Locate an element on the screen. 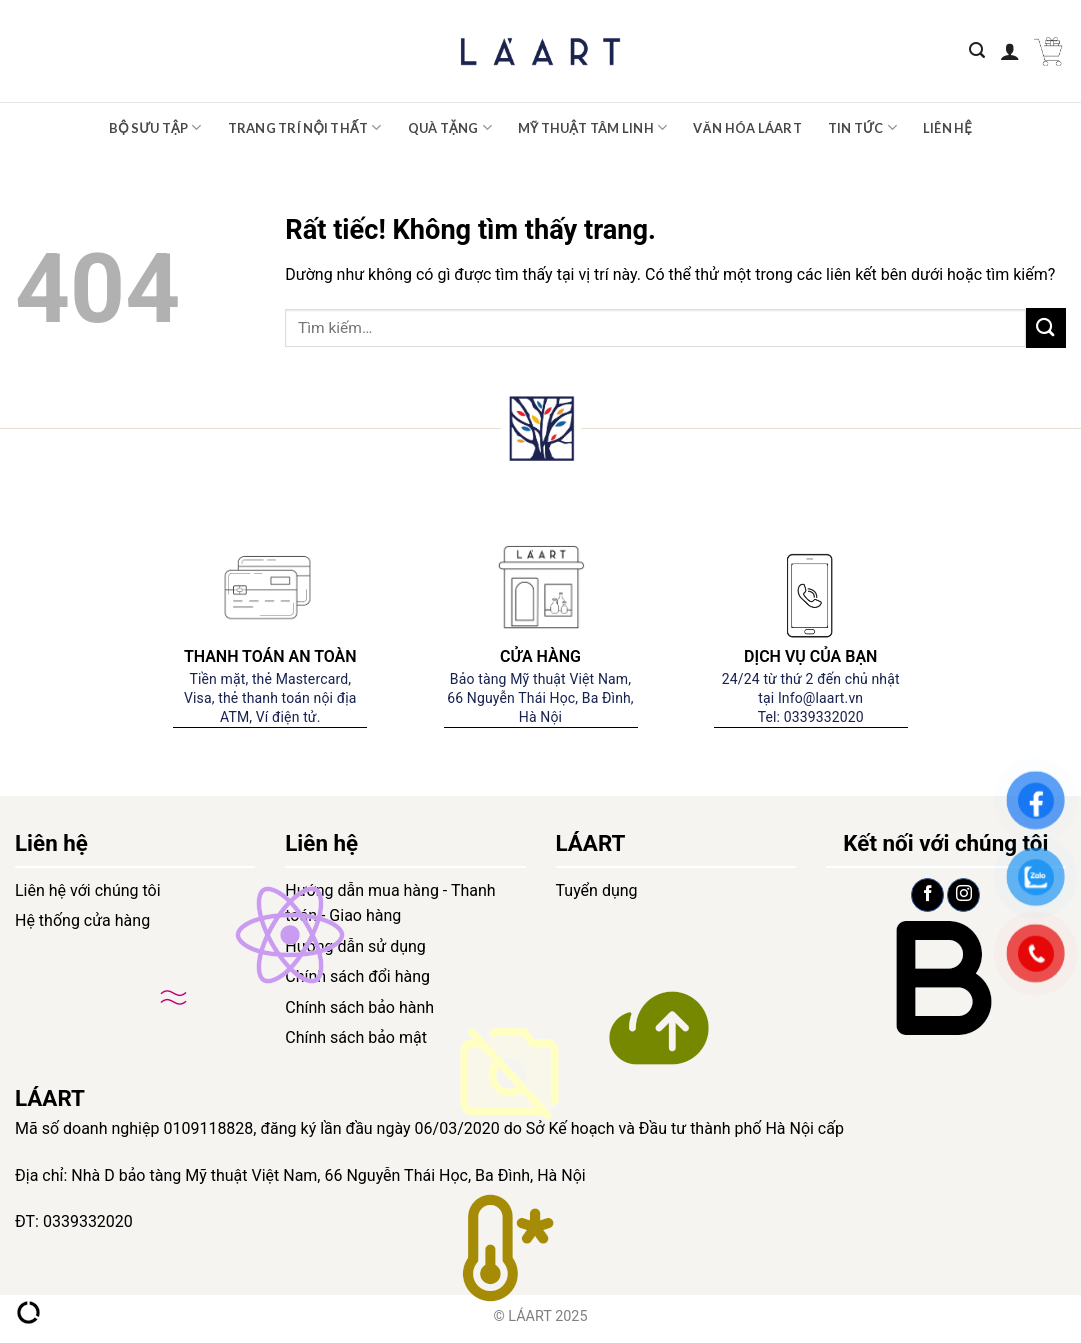 The image size is (1081, 1343). upload file to cloud storage is located at coordinates (659, 1028).